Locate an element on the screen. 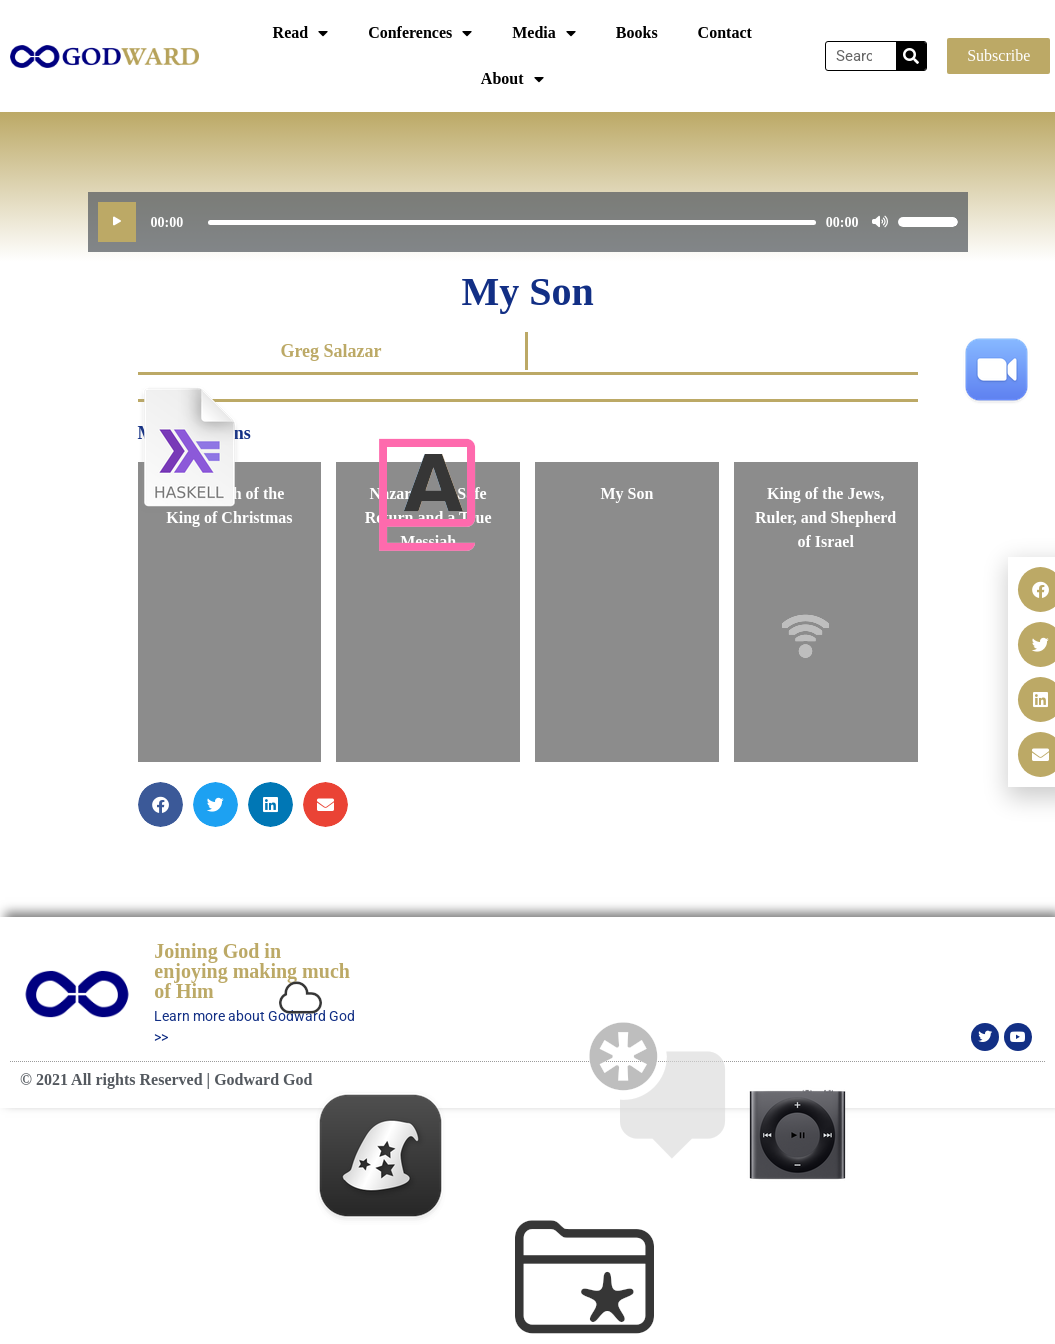  indicates wireless network connection status is located at coordinates (805, 634).